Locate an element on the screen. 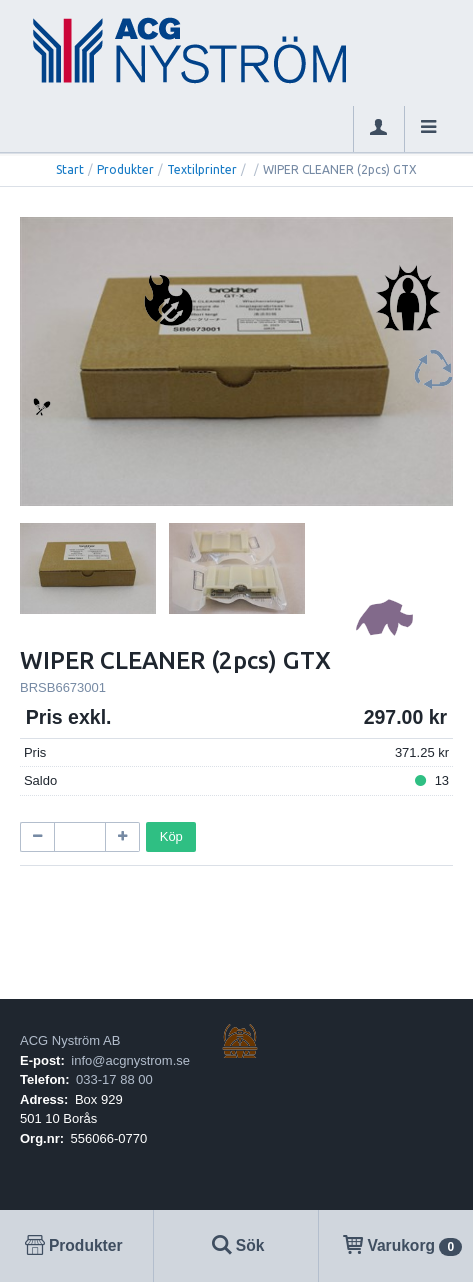 This screenshot has height=1282, width=473. indicates fire or flame-based attack ability is located at coordinates (167, 300).